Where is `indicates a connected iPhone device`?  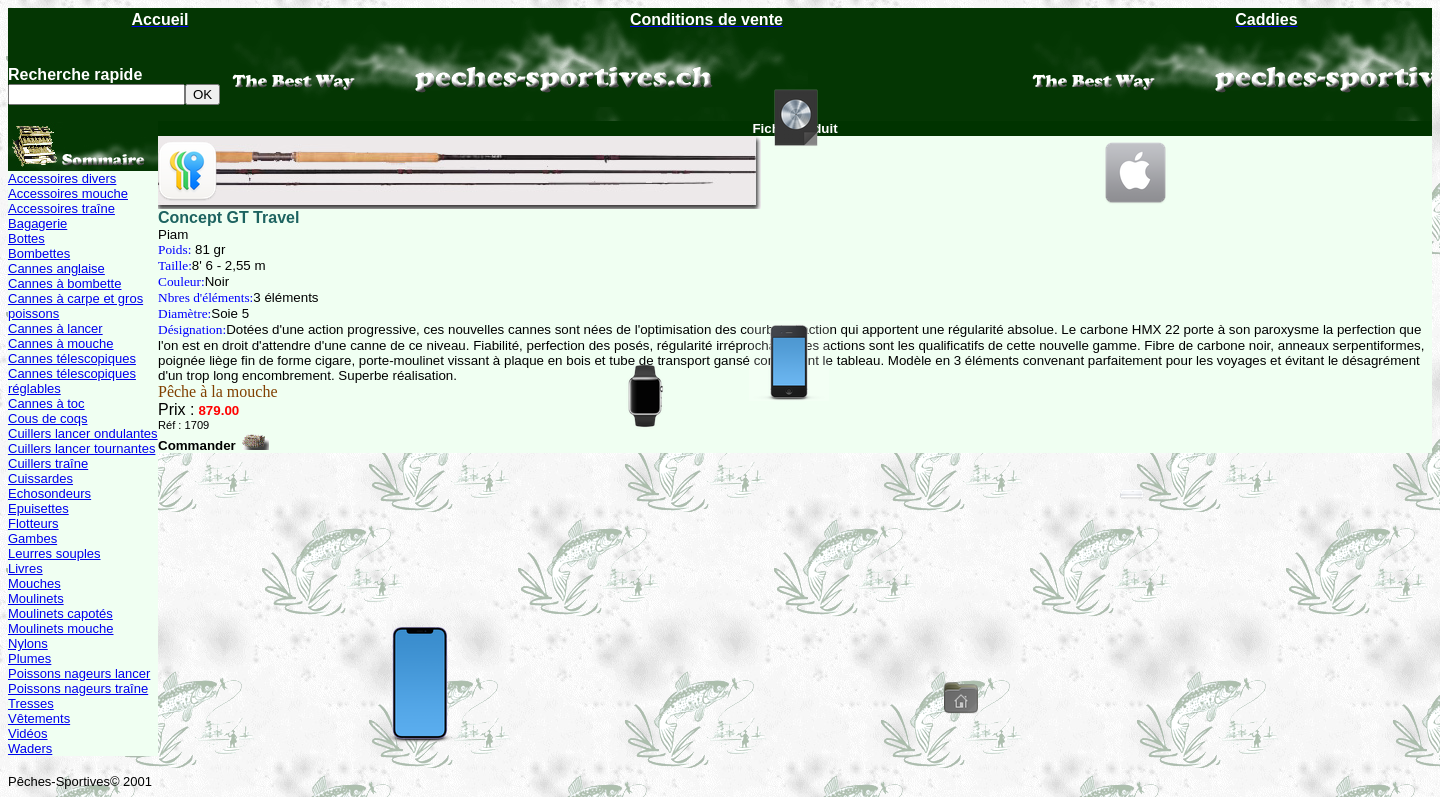 indicates a connected iPhone device is located at coordinates (789, 361).